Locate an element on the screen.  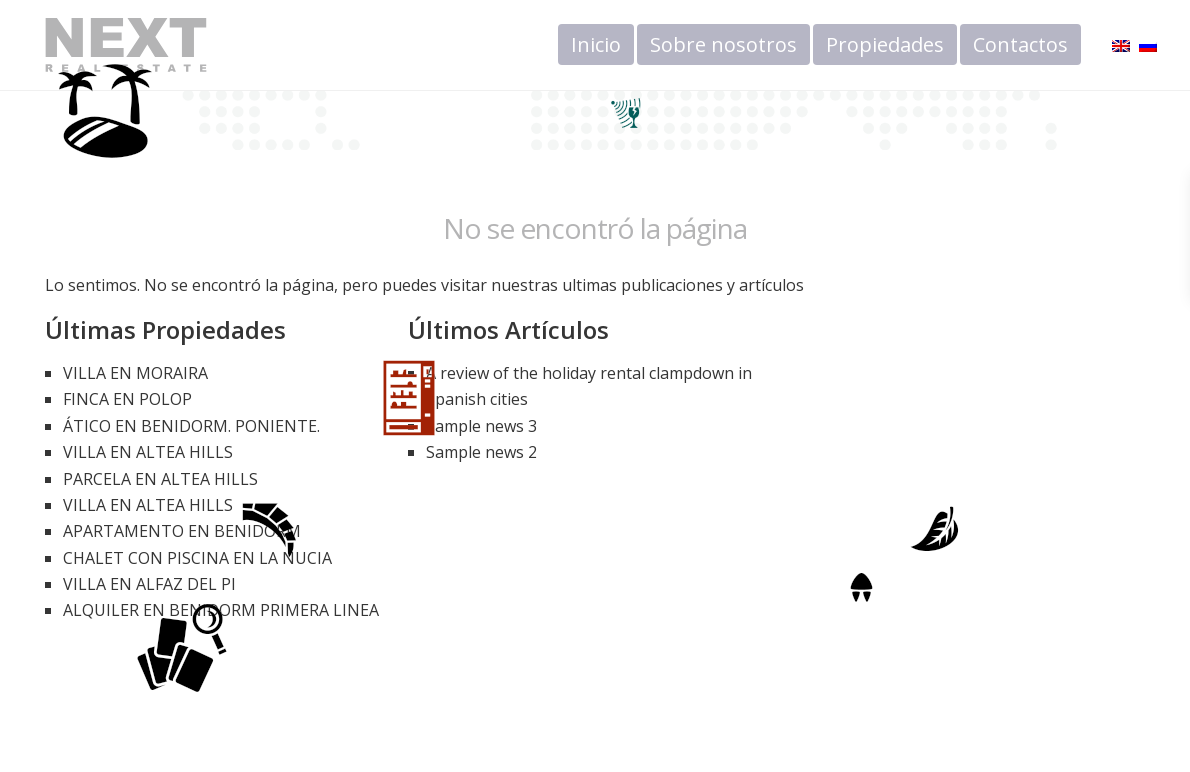
indicates autumn or seasonal theme is located at coordinates (934, 530).